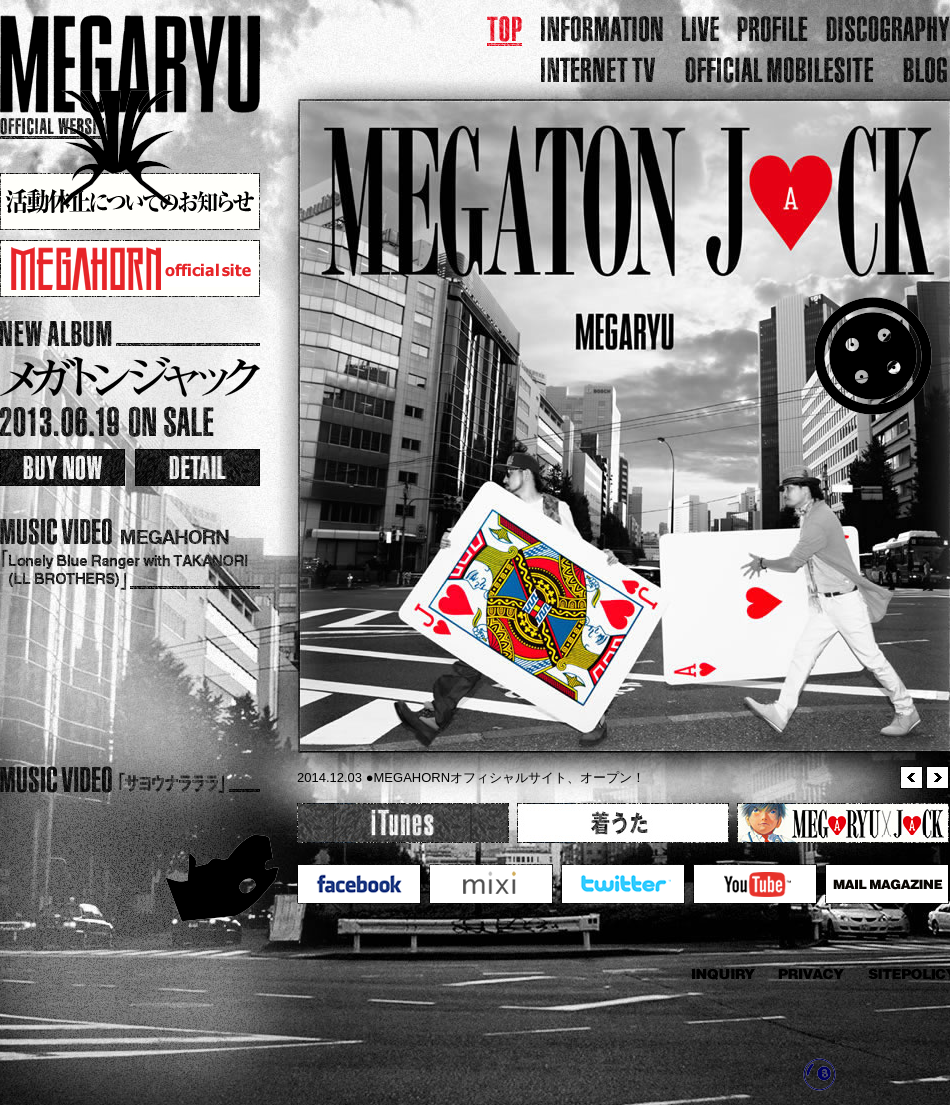 Image resolution: width=950 pixels, height=1105 pixels. What do you see at coordinates (116, 147) in the screenshot?
I see `indicates volcanic activity or hazard in a game` at bounding box center [116, 147].